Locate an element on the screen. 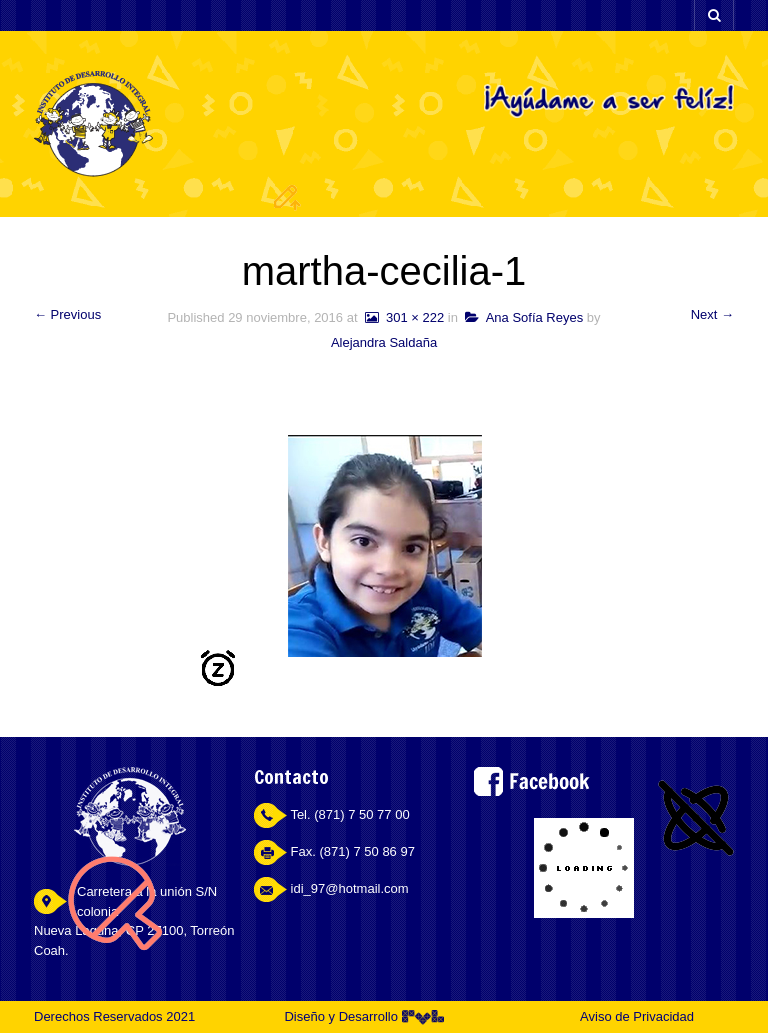 The image size is (768, 1033). disable atomic or molecular view is located at coordinates (696, 818).